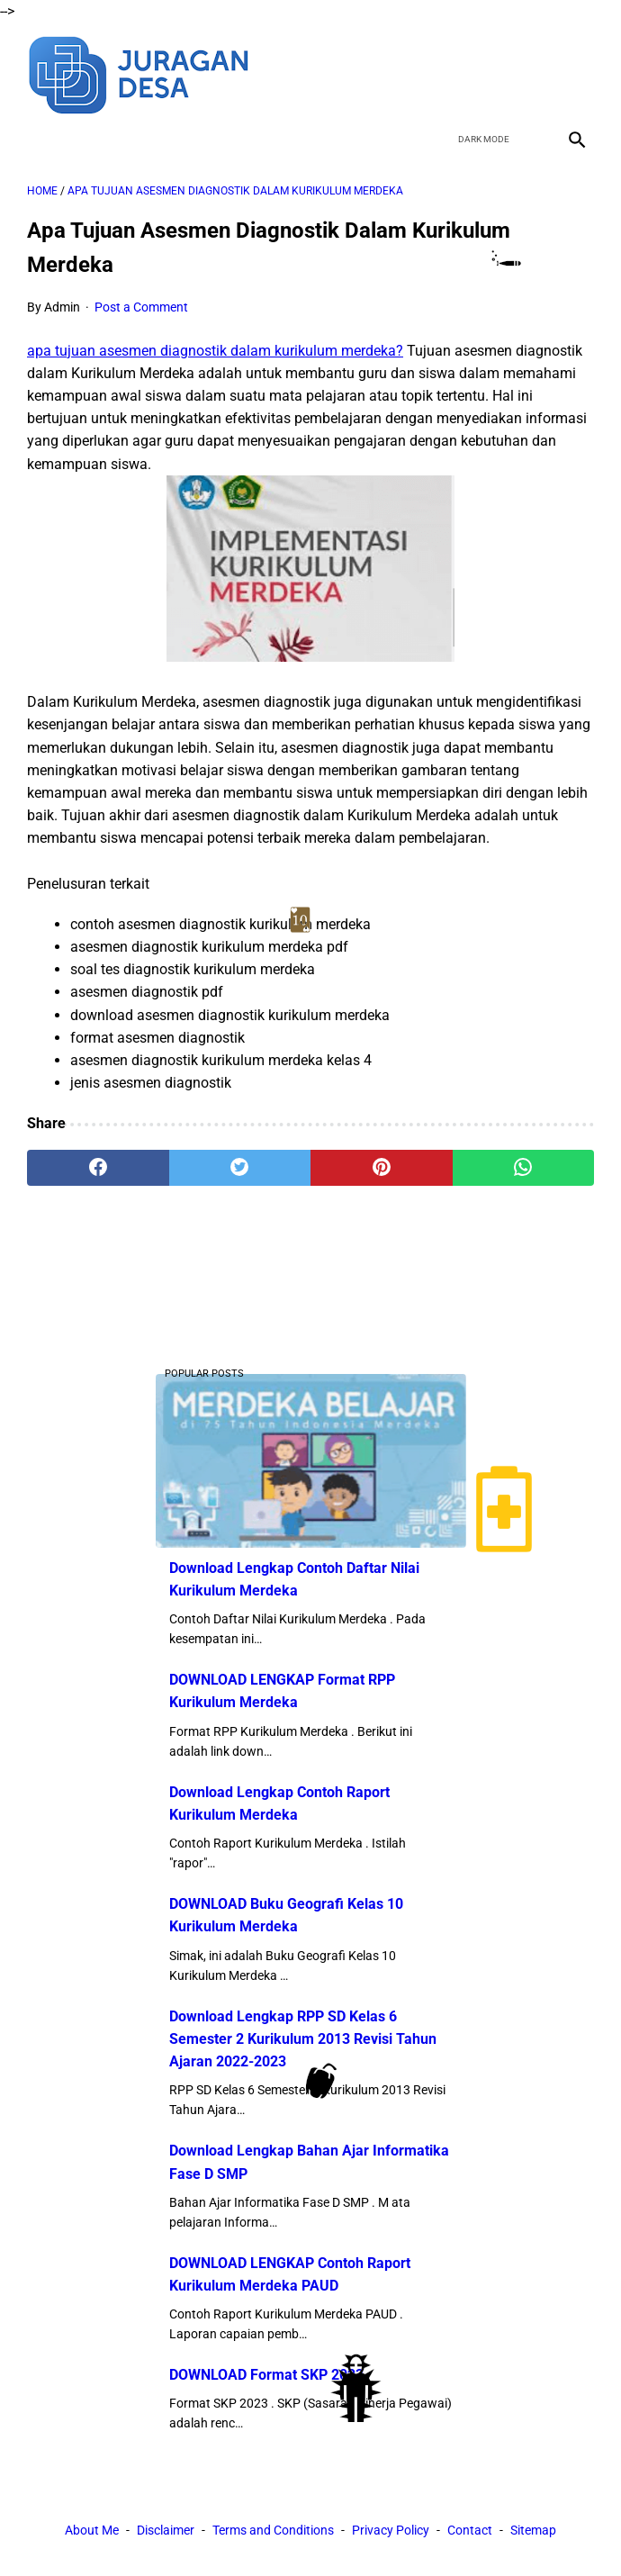  Describe the element at coordinates (300, 919) in the screenshot. I see `ten of hearts playing card` at that location.